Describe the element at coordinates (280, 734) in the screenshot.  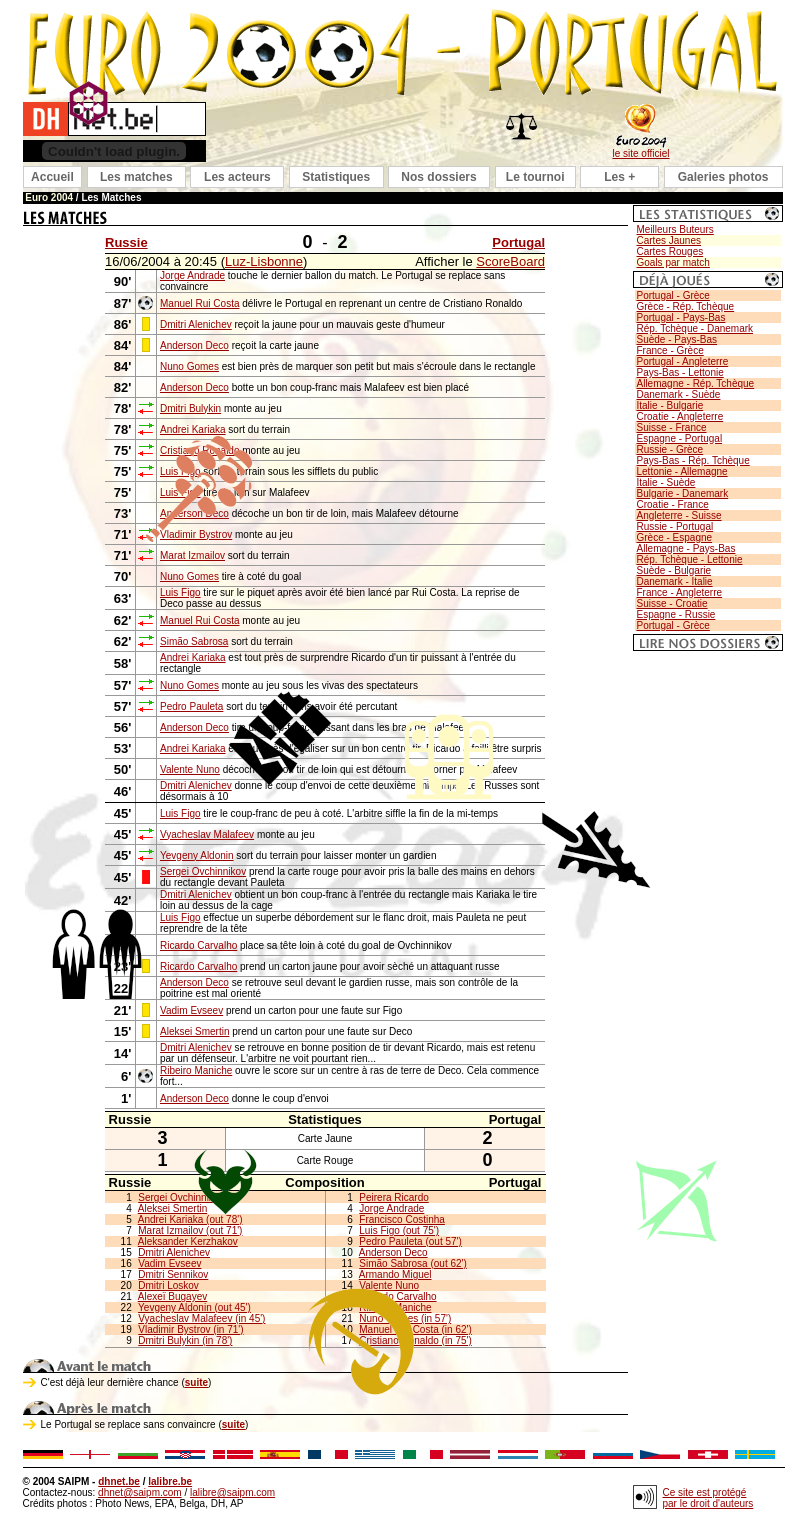
I see `chocolate bar item or consumable in a game` at that location.